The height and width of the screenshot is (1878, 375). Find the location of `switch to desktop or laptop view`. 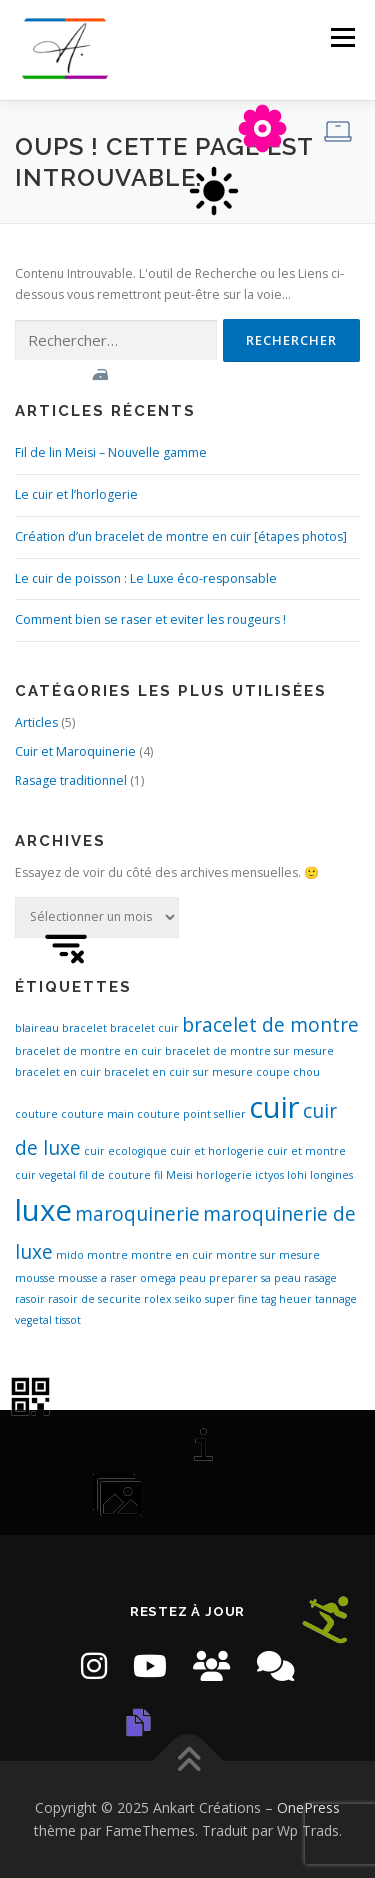

switch to desktop or laptop view is located at coordinates (338, 131).